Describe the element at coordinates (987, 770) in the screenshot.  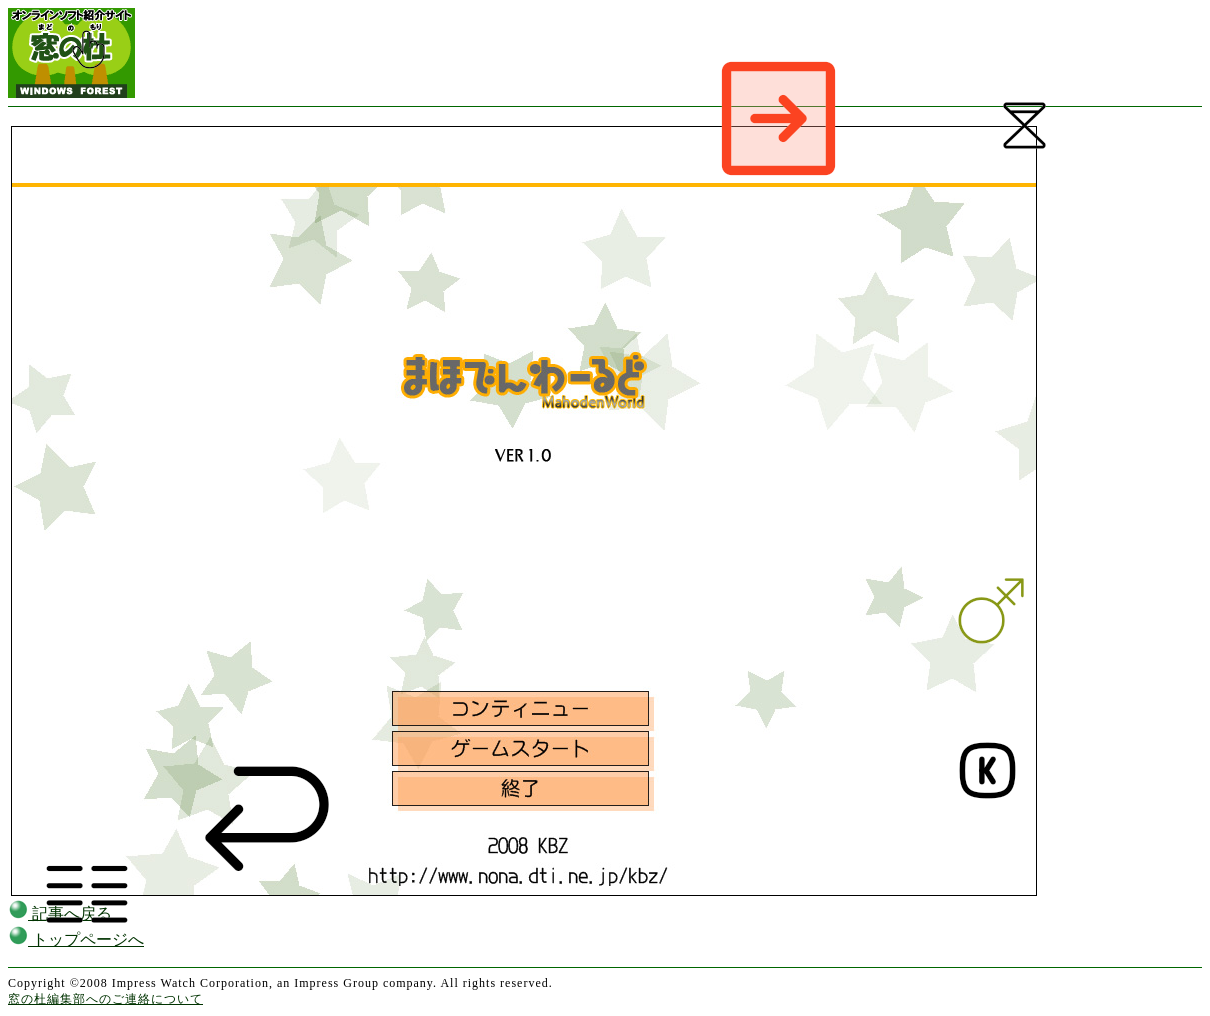
I see `indicates a keyboard shortcut or hotkey` at that location.